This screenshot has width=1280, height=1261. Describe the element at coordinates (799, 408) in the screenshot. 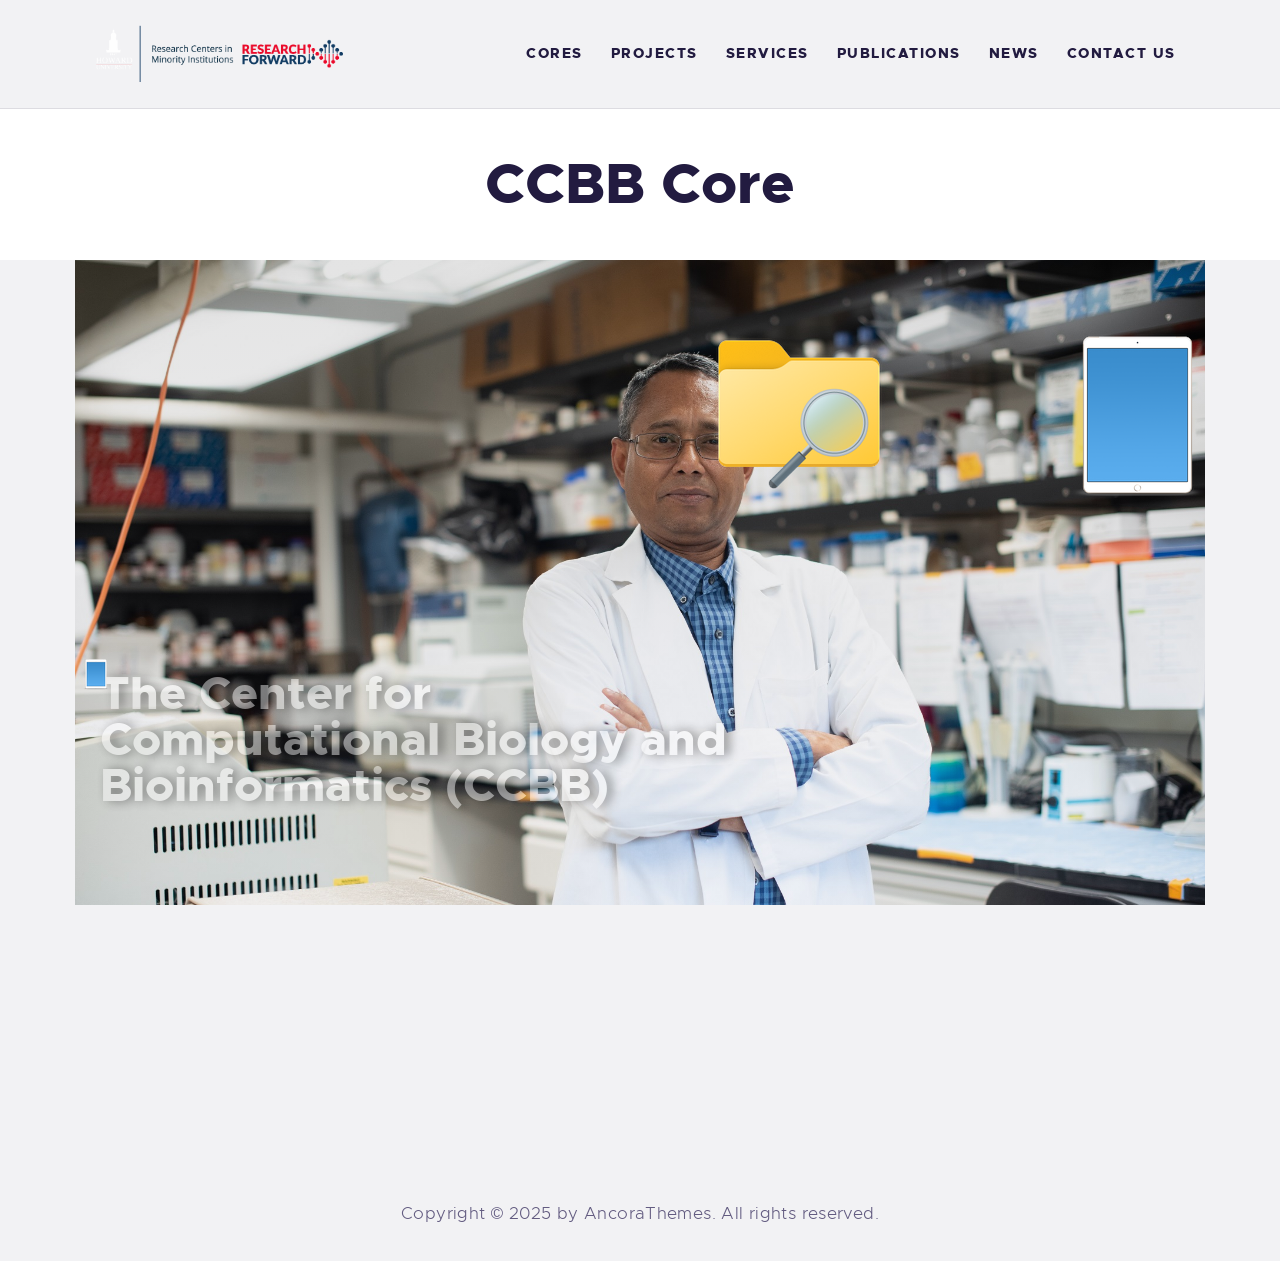

I see `search within folder contents` at that location.